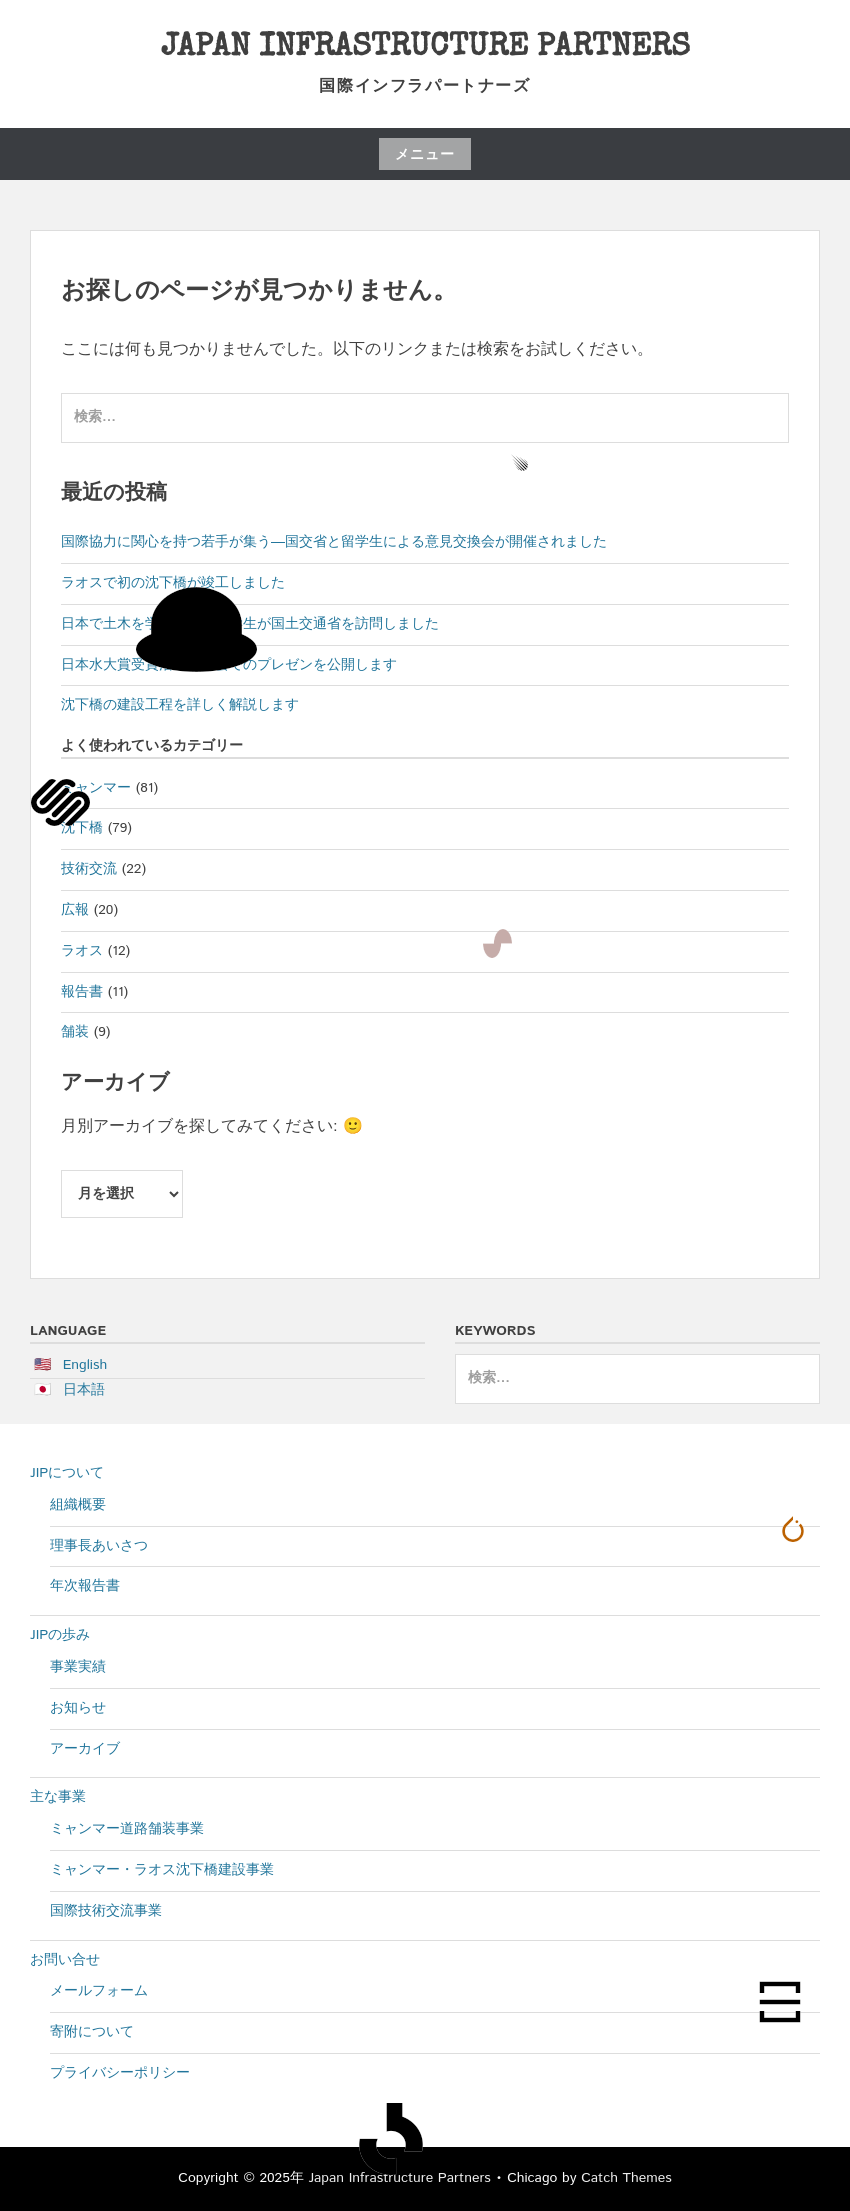 The height and width of the screenshot is (2211, 850). I want to click on open the Radio France app, so click(391, 2139).